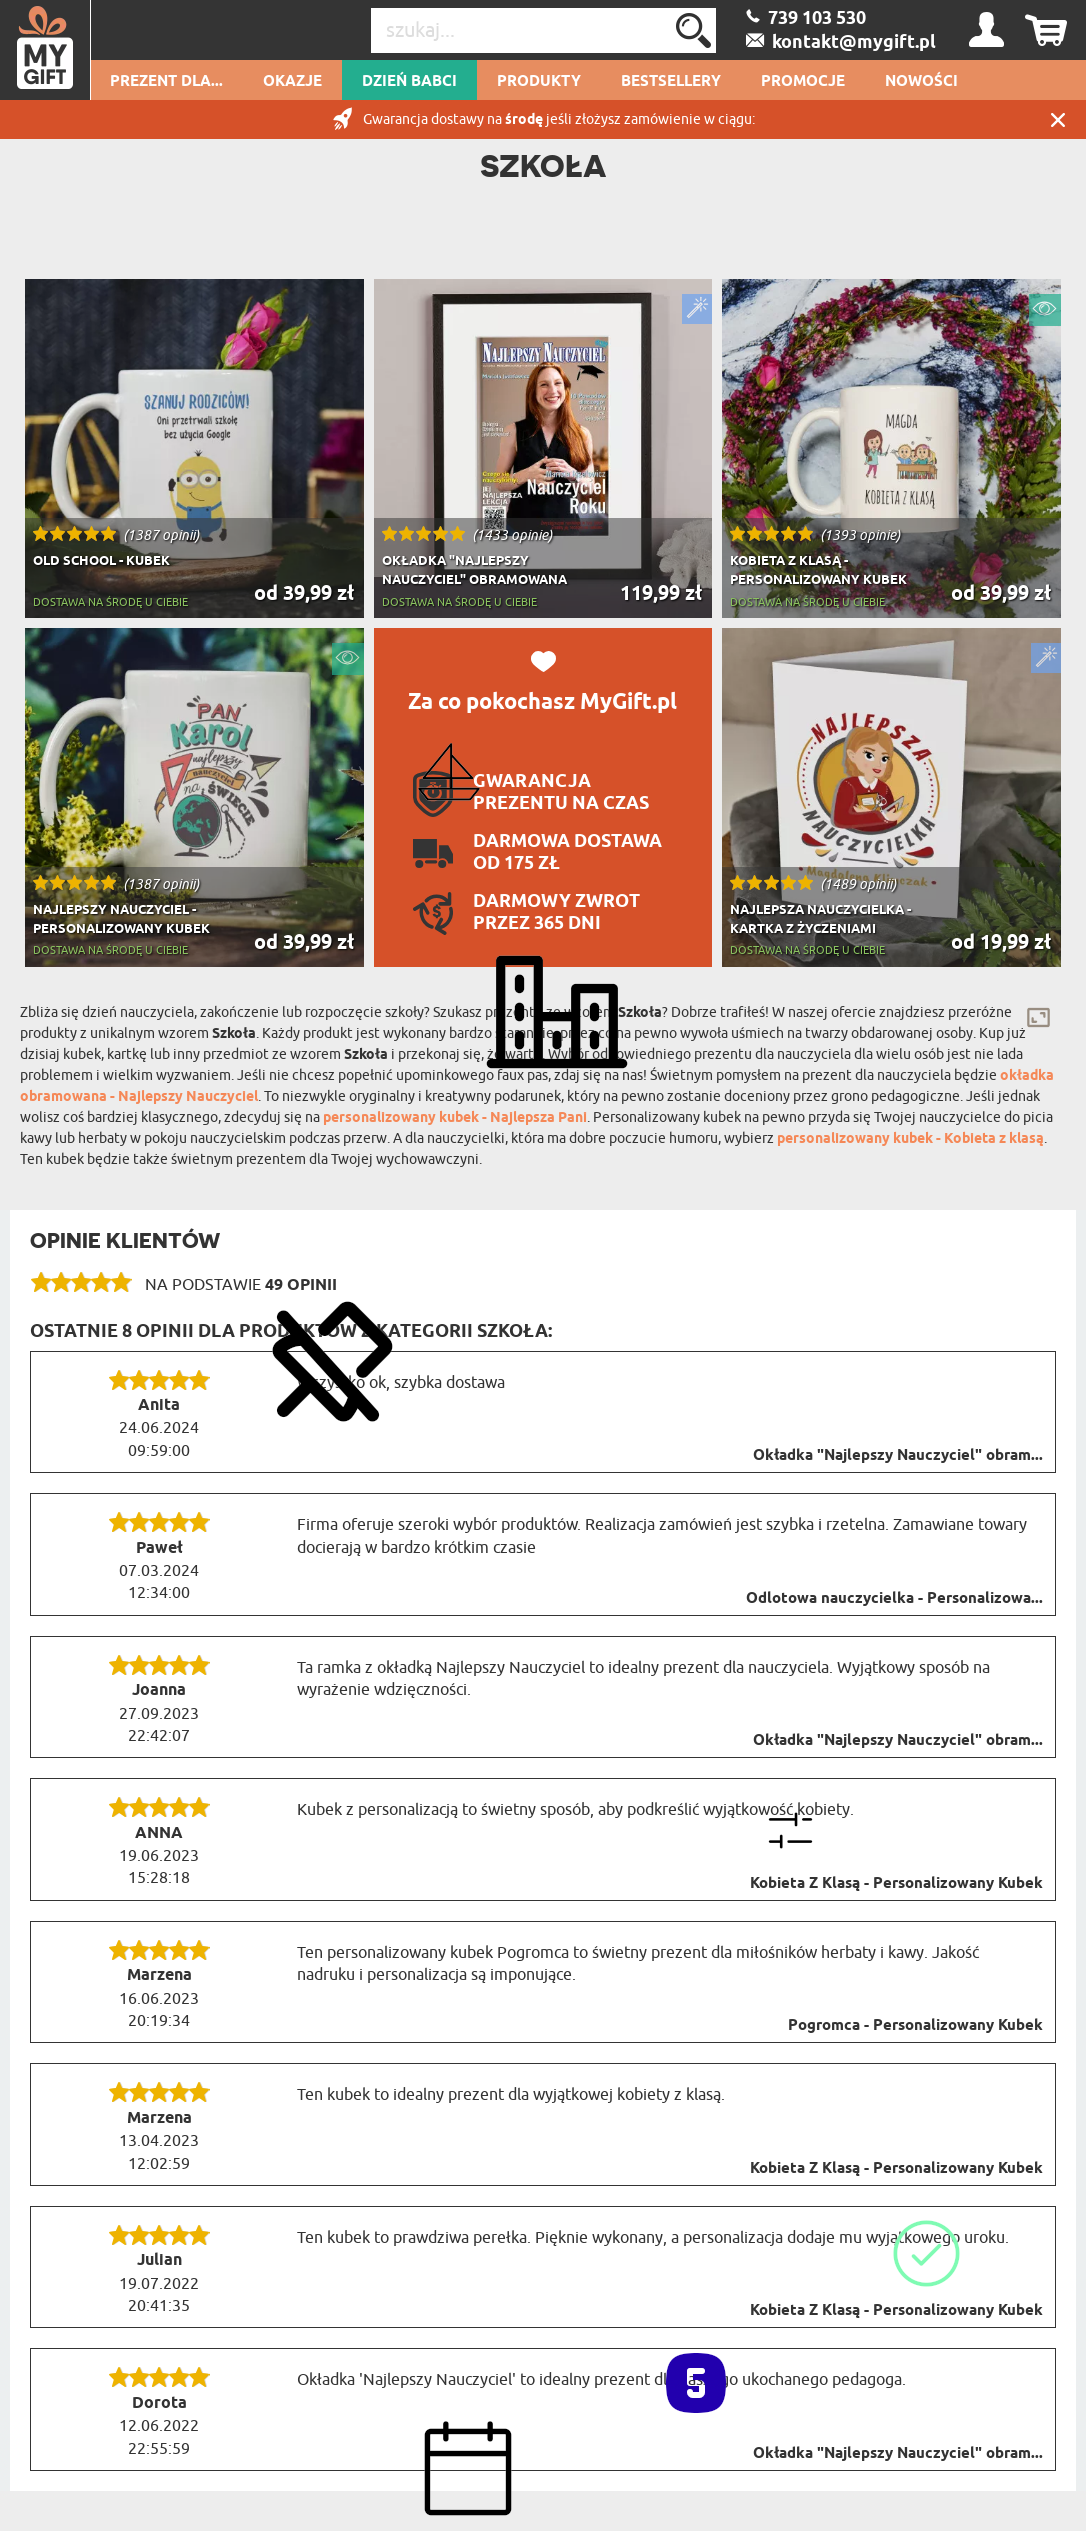 The width and height of the screenshot is (1086, 2531). What do you see at coordinates (790, 1830) in the screenshot?
I see `adjust settings or preferences` at bounding box center [790, 1830].